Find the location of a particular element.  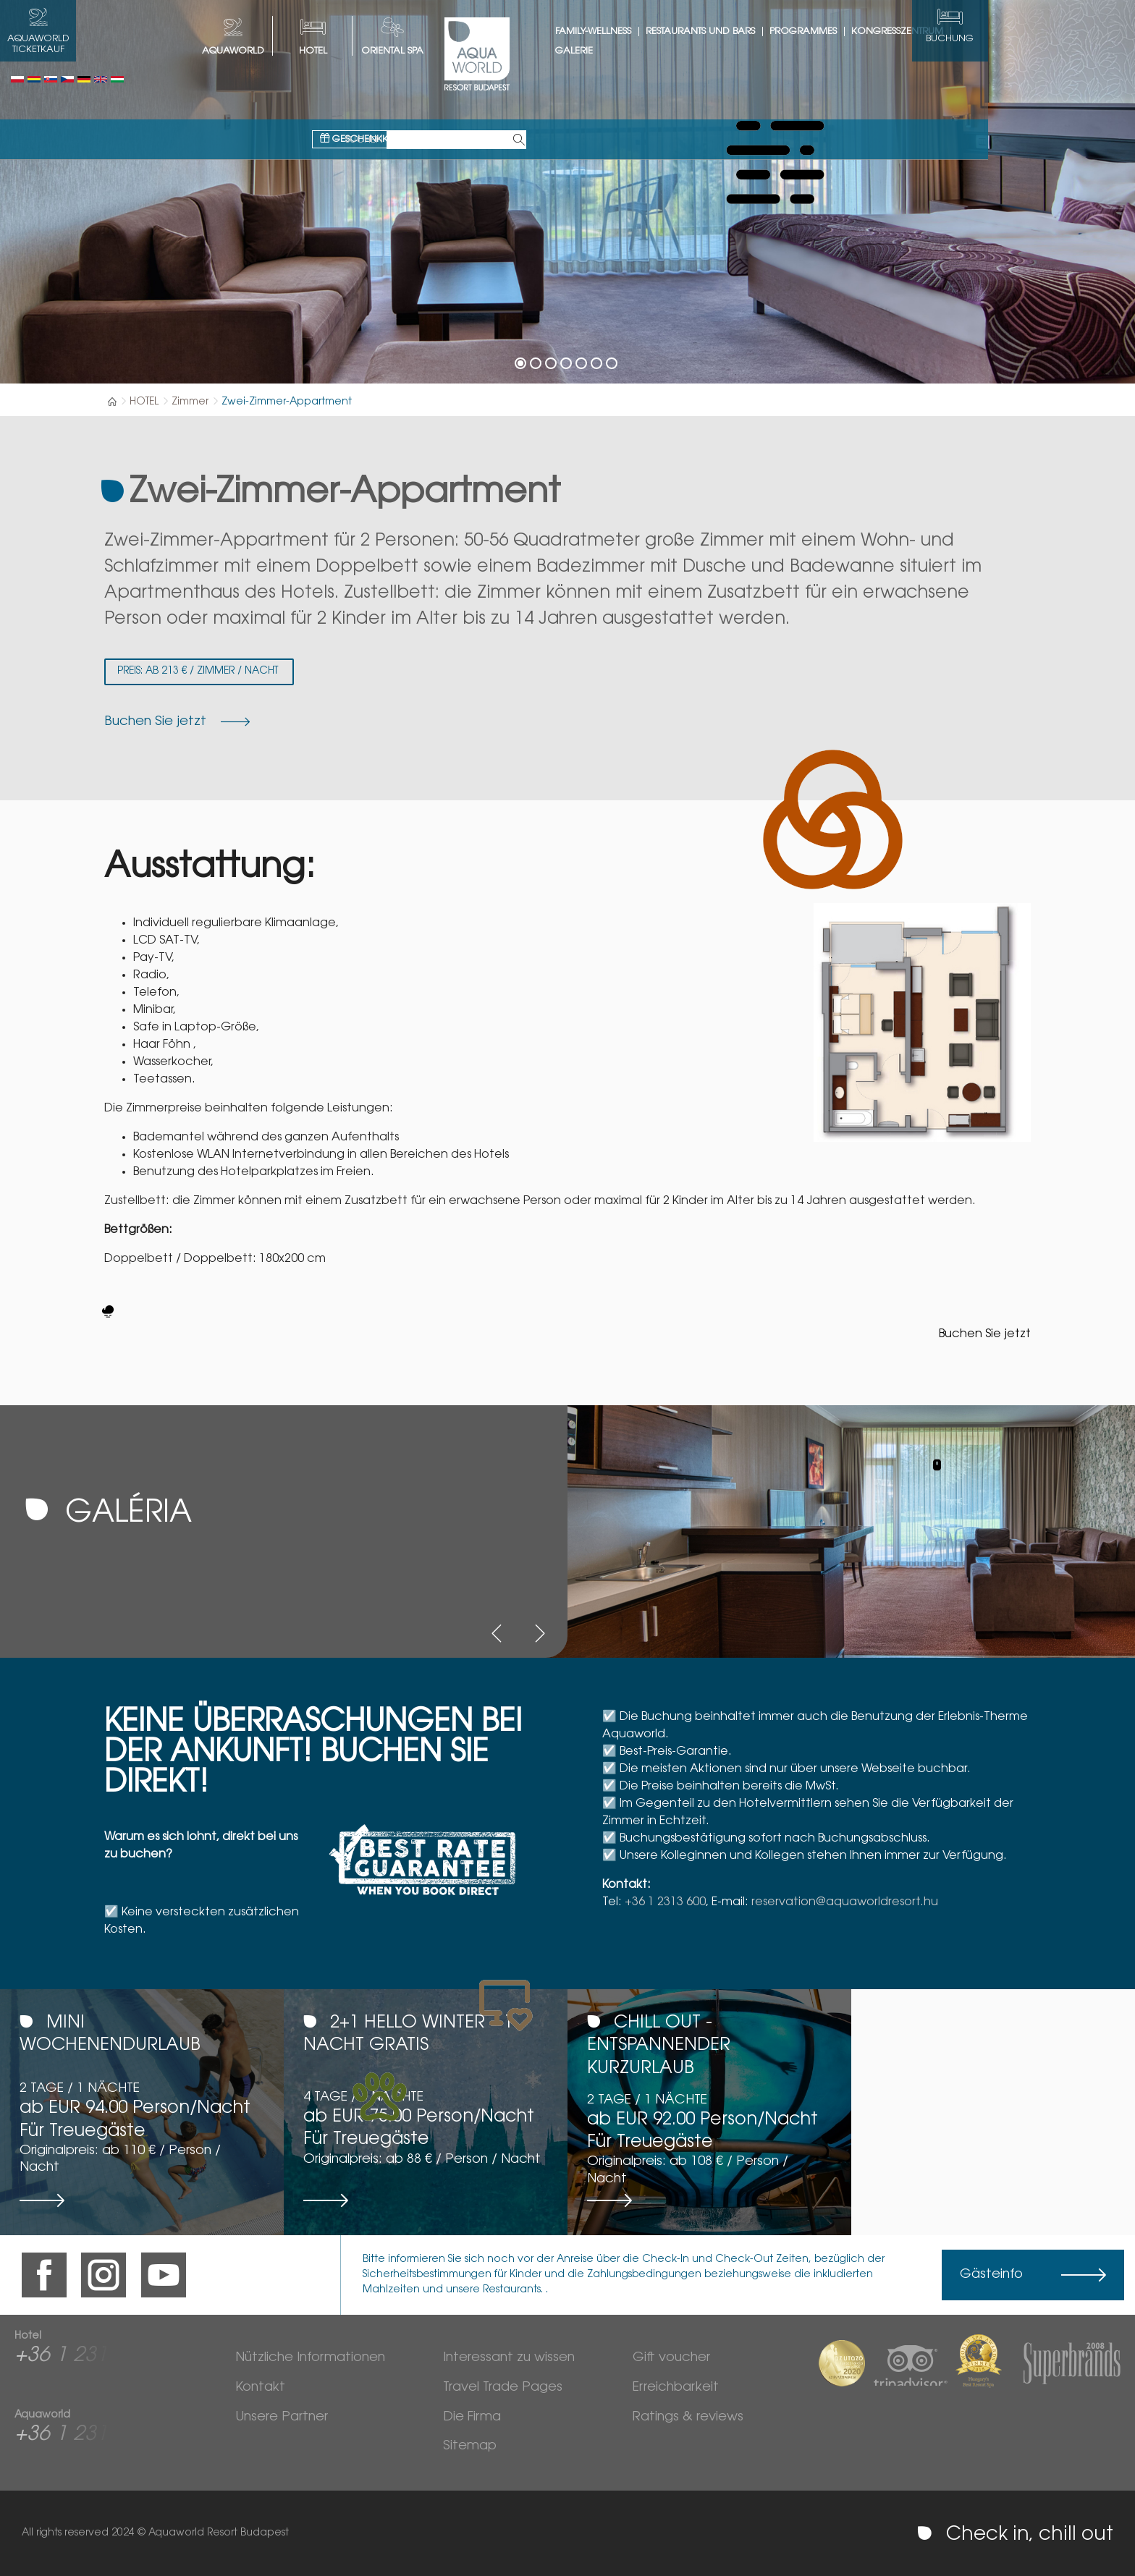

access your spaces or workspaces is located at coordinates (832, 819).